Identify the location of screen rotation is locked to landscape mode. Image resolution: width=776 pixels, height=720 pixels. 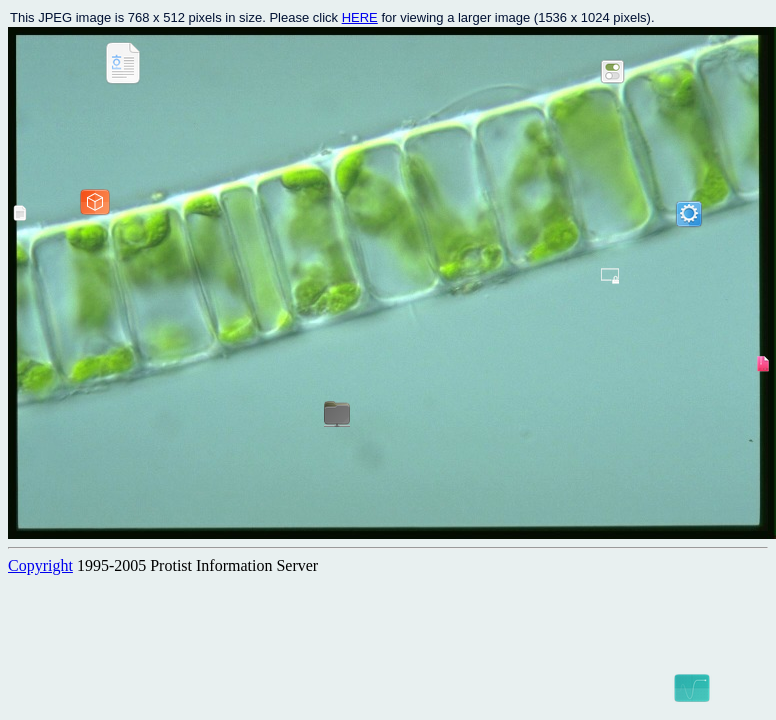
(610, 276).